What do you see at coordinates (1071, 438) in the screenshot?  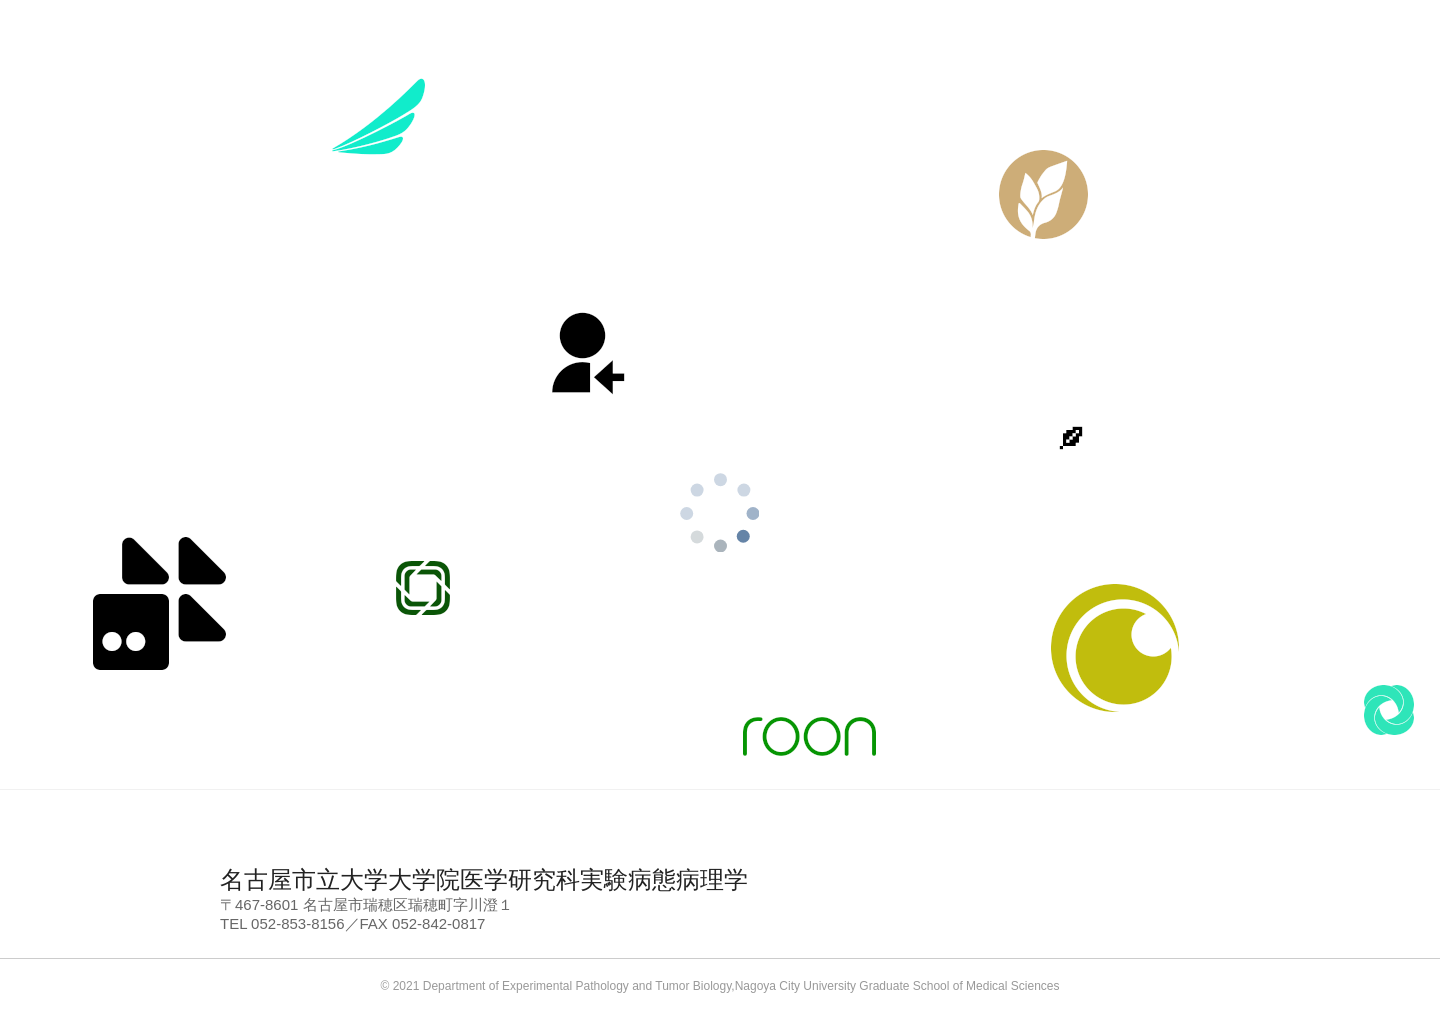 I see `mintbit brand logo` at bounding box center [1071, 438].